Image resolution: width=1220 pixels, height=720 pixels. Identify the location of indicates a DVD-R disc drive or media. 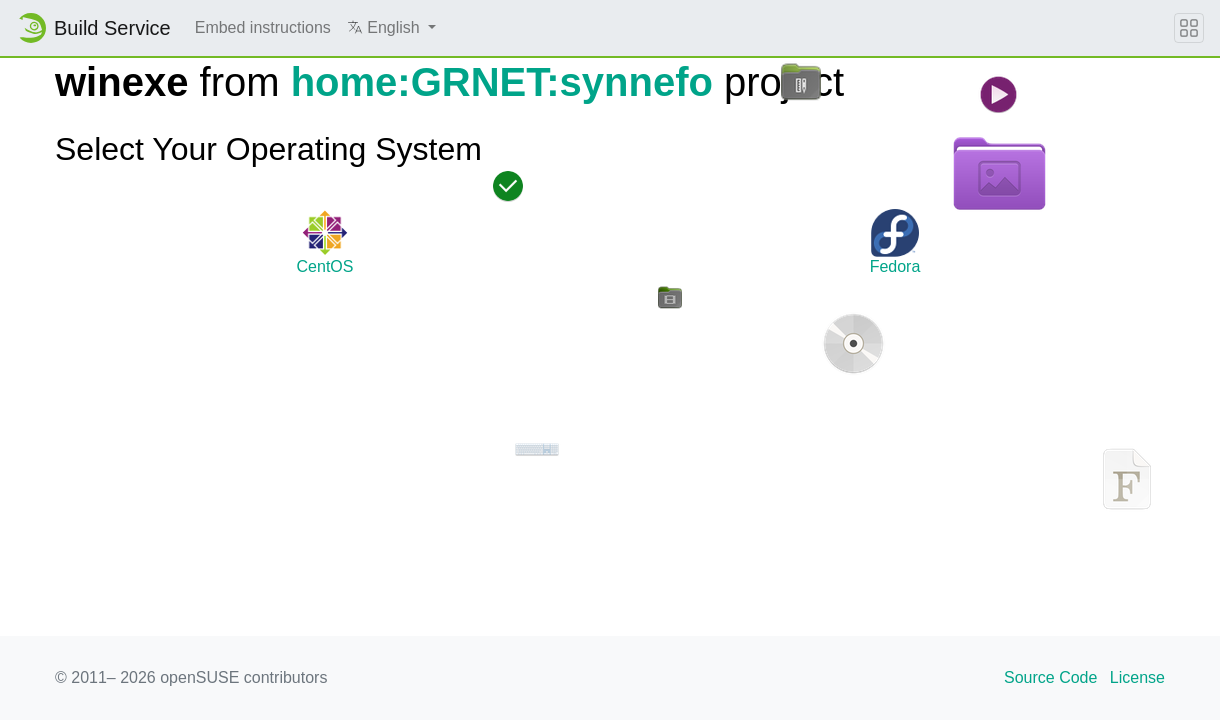
(853, 343).